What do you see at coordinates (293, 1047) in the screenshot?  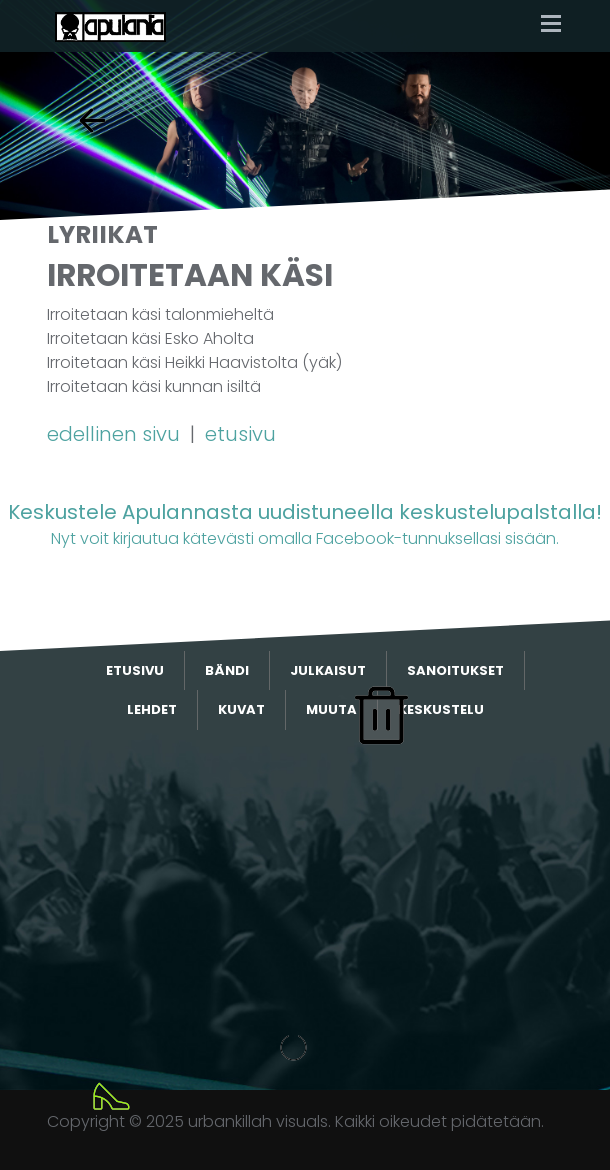 I see `loading or processing in progress` at bounding box center [293, 1047].